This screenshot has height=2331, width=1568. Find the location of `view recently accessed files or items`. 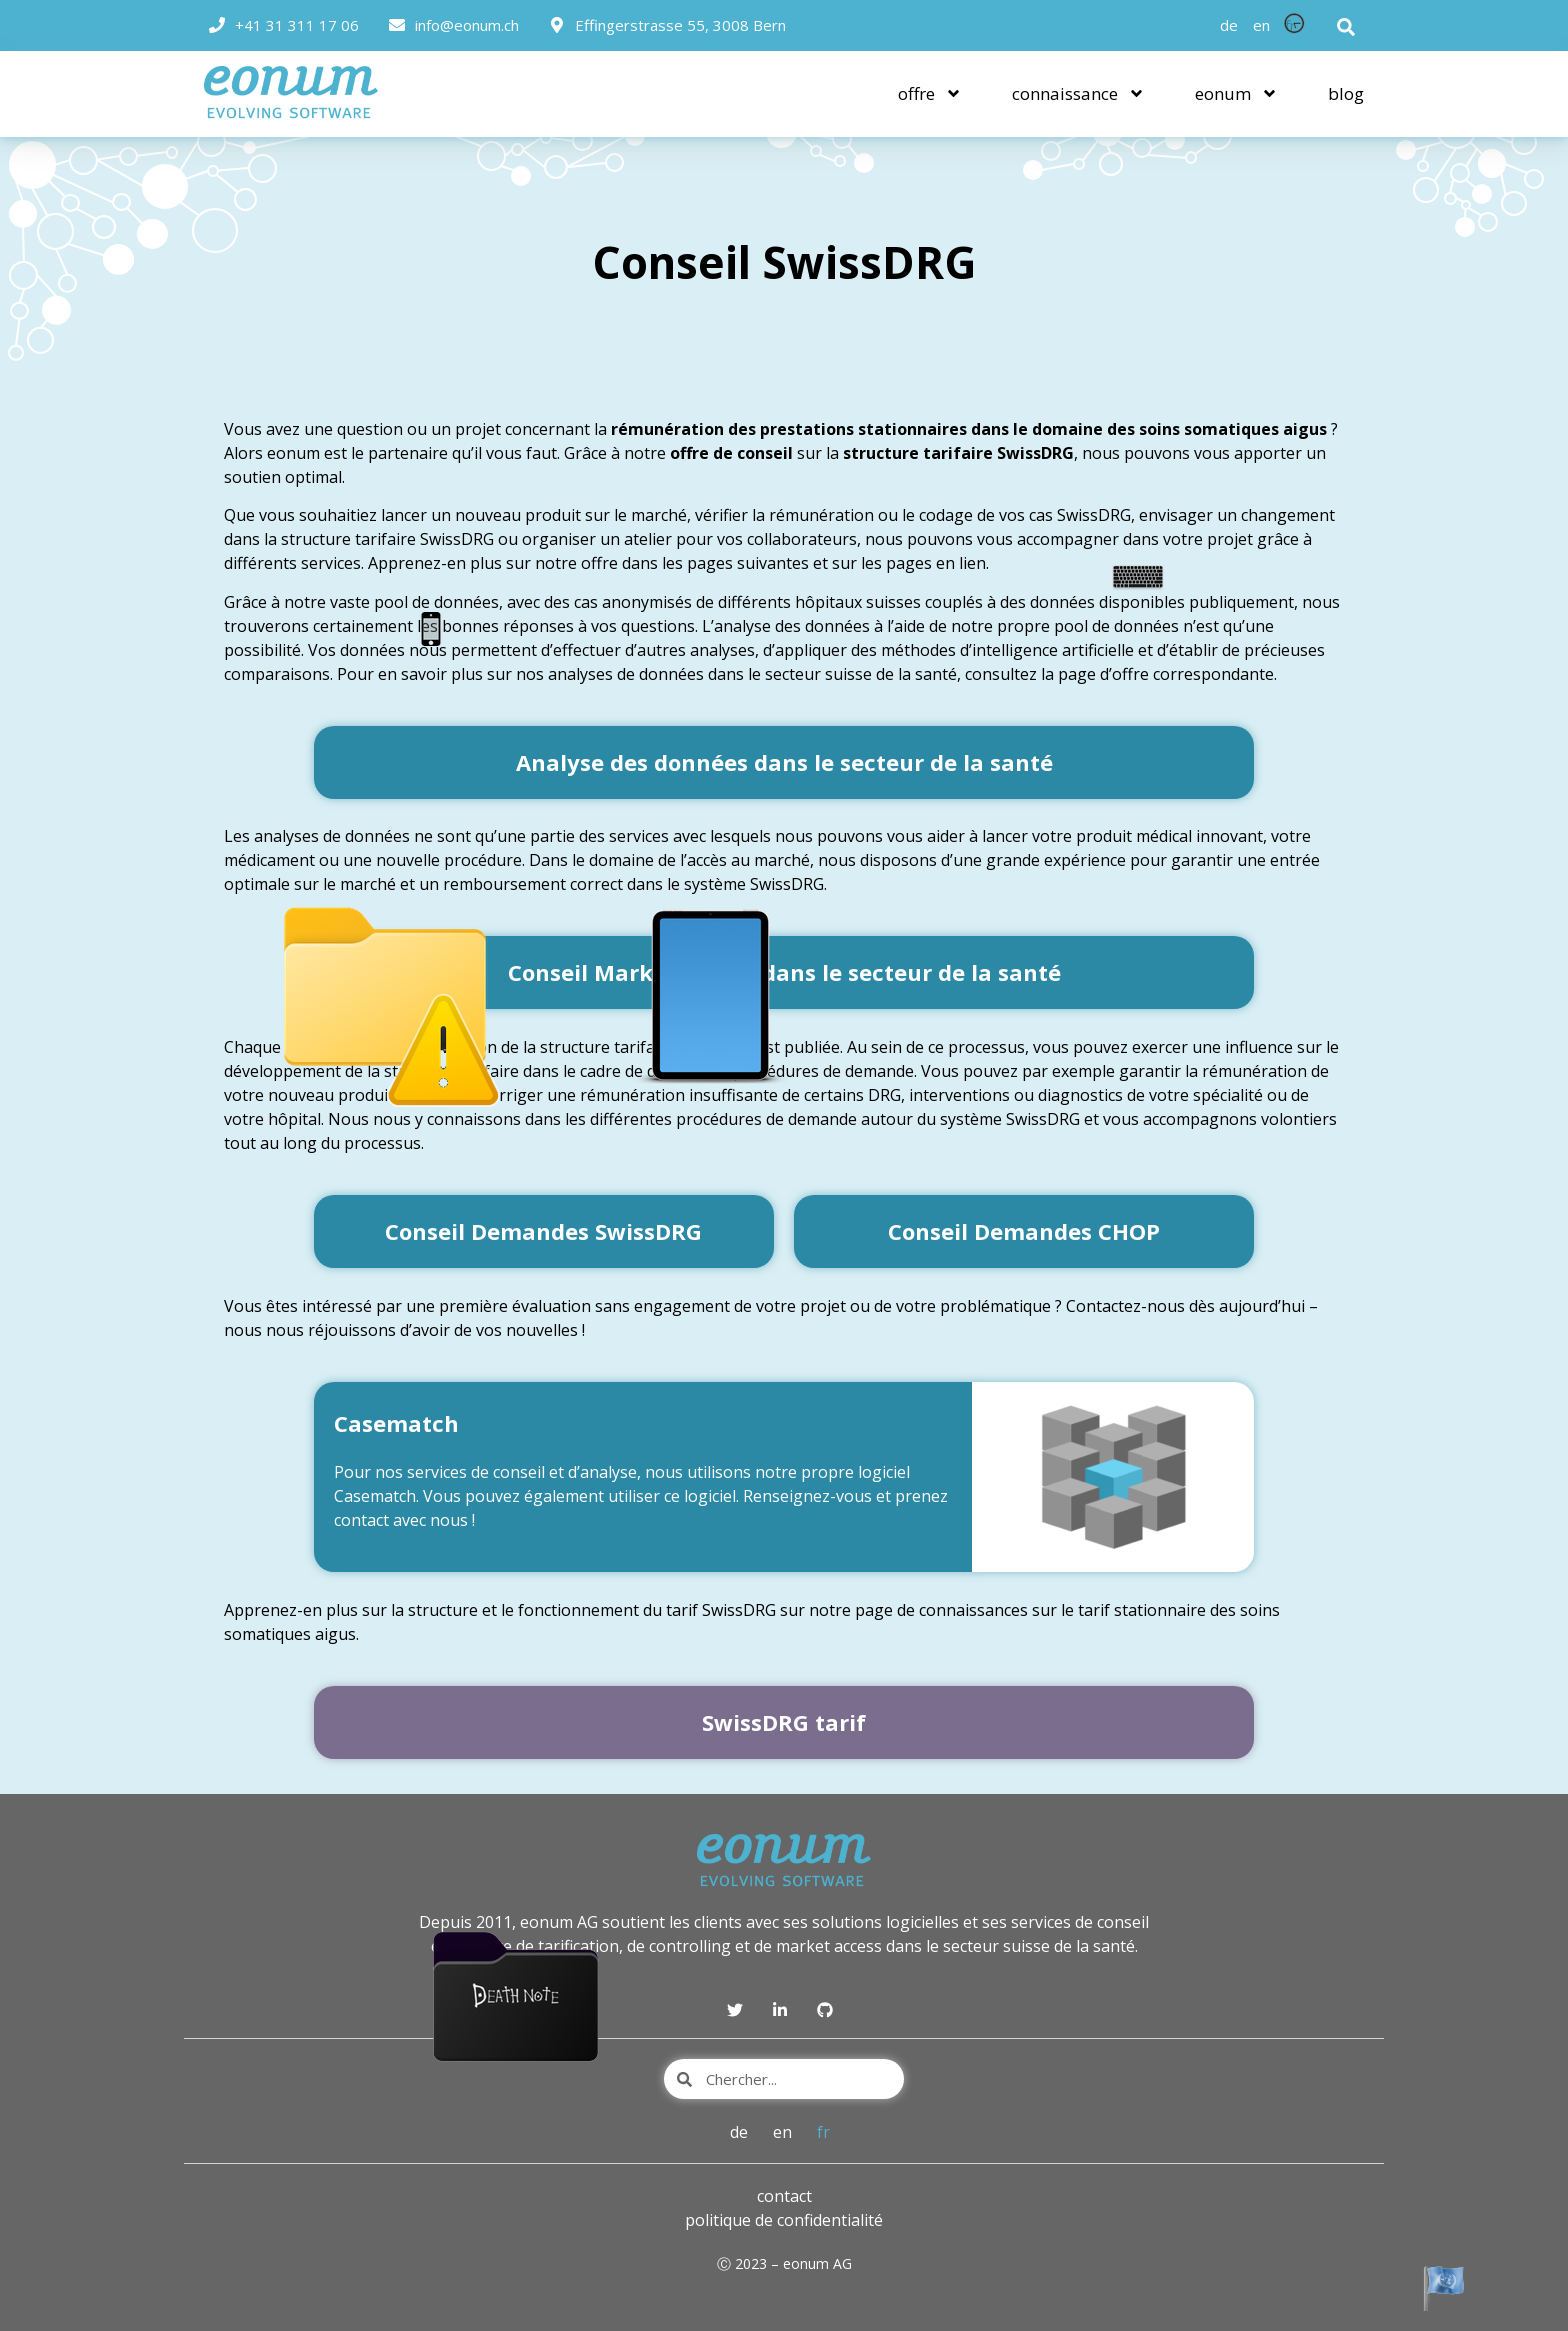

view recently accessed files or items is located at coordinates (1293, 22).